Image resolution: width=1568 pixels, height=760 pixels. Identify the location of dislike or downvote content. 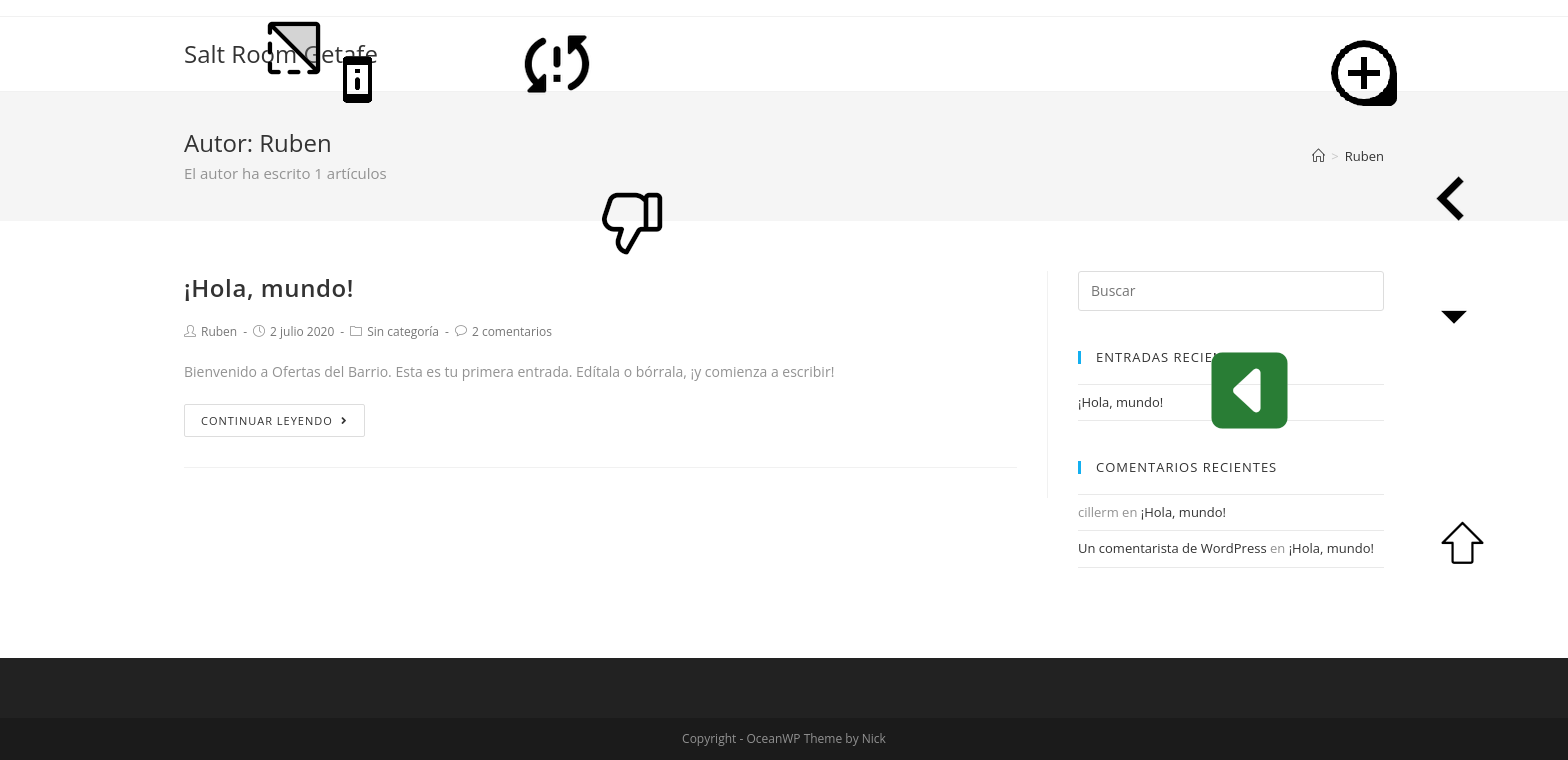
(633, 222).